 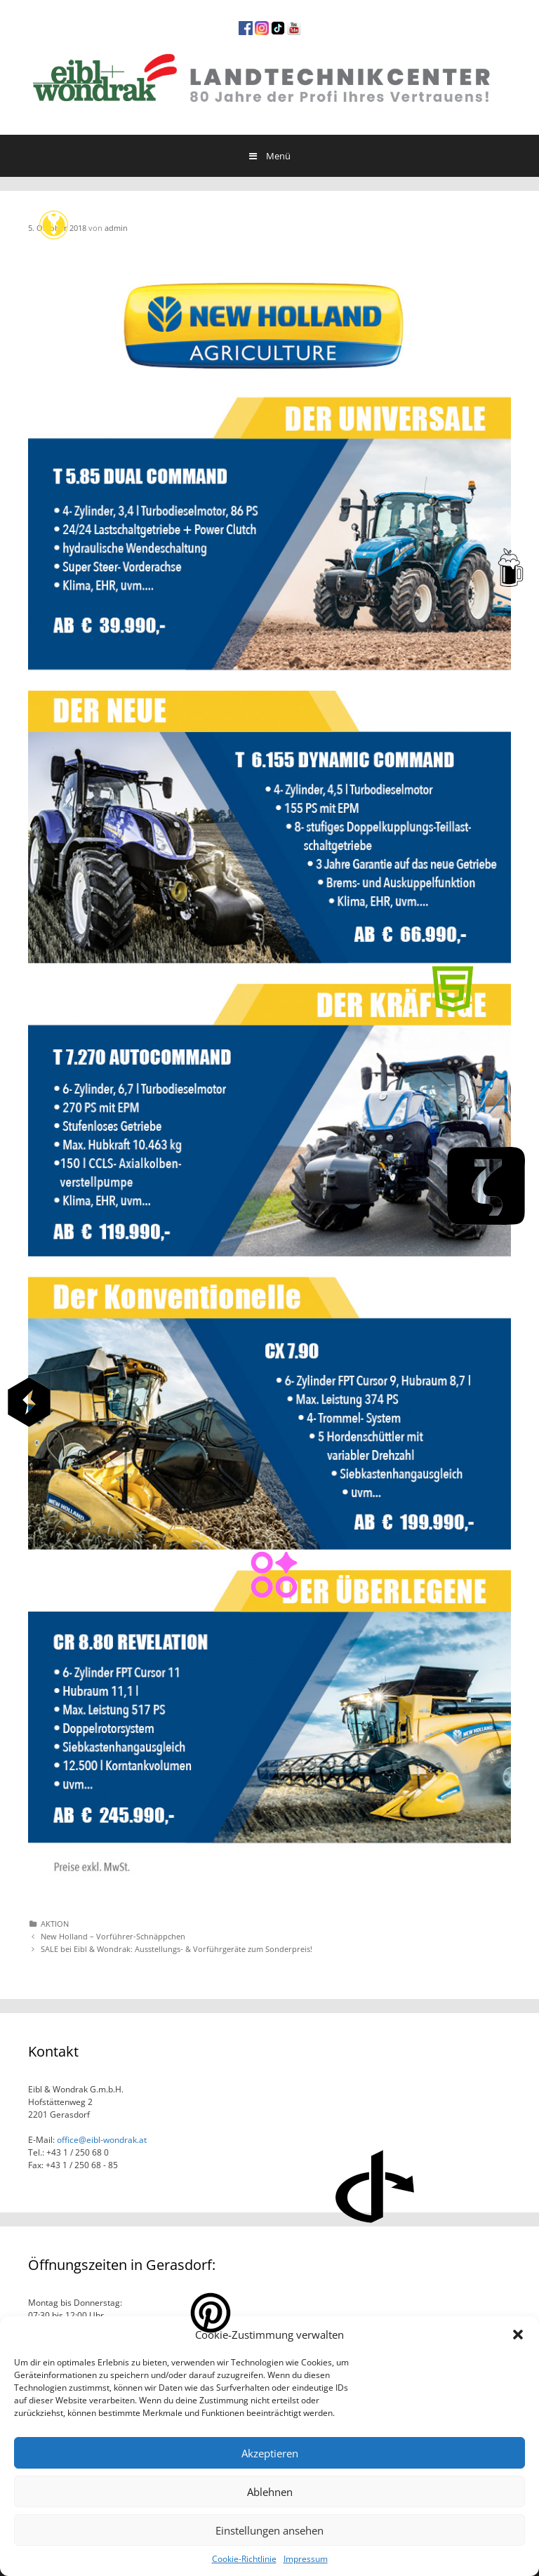 What do you see at coordinates (375, 2186) in the screenshot?
I see `sign in with OpenID authentication` at bounding box center [375, 2186].